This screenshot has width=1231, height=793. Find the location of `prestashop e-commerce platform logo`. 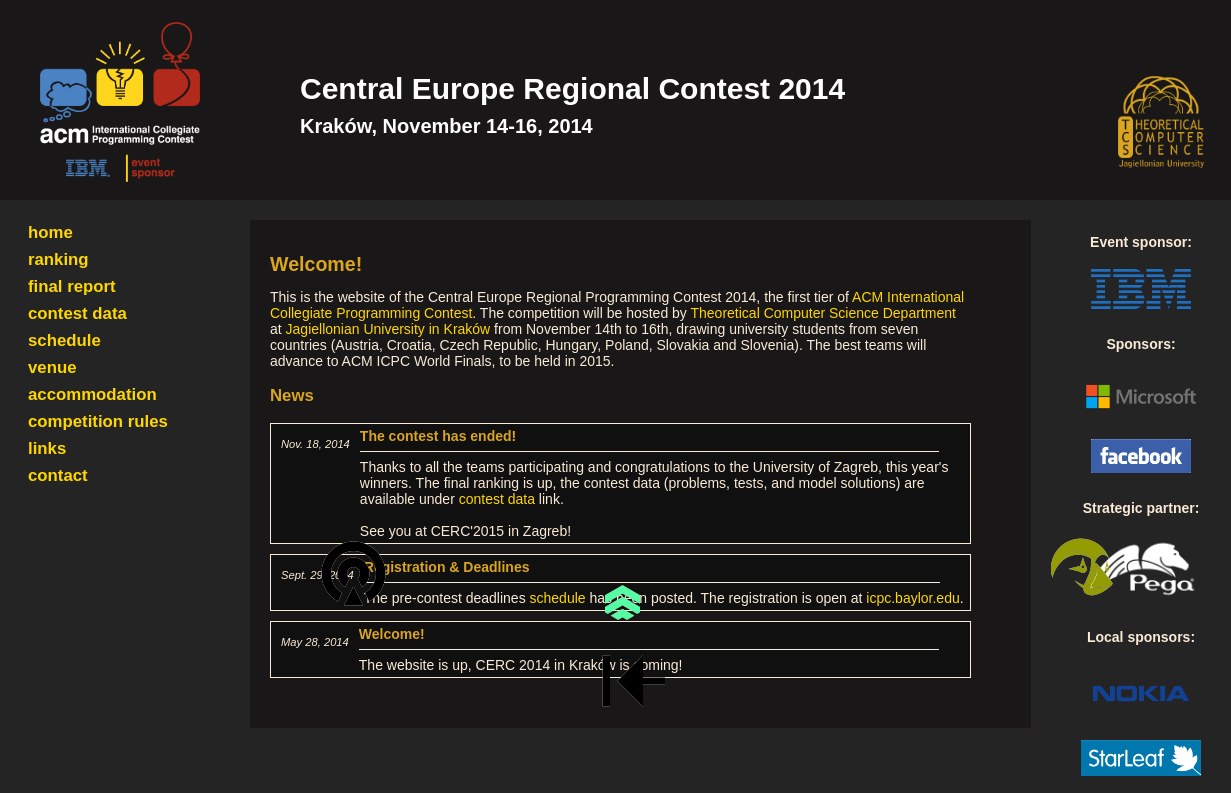

prestashop e-commerce platform logo is located at coordinates (1082, 567).